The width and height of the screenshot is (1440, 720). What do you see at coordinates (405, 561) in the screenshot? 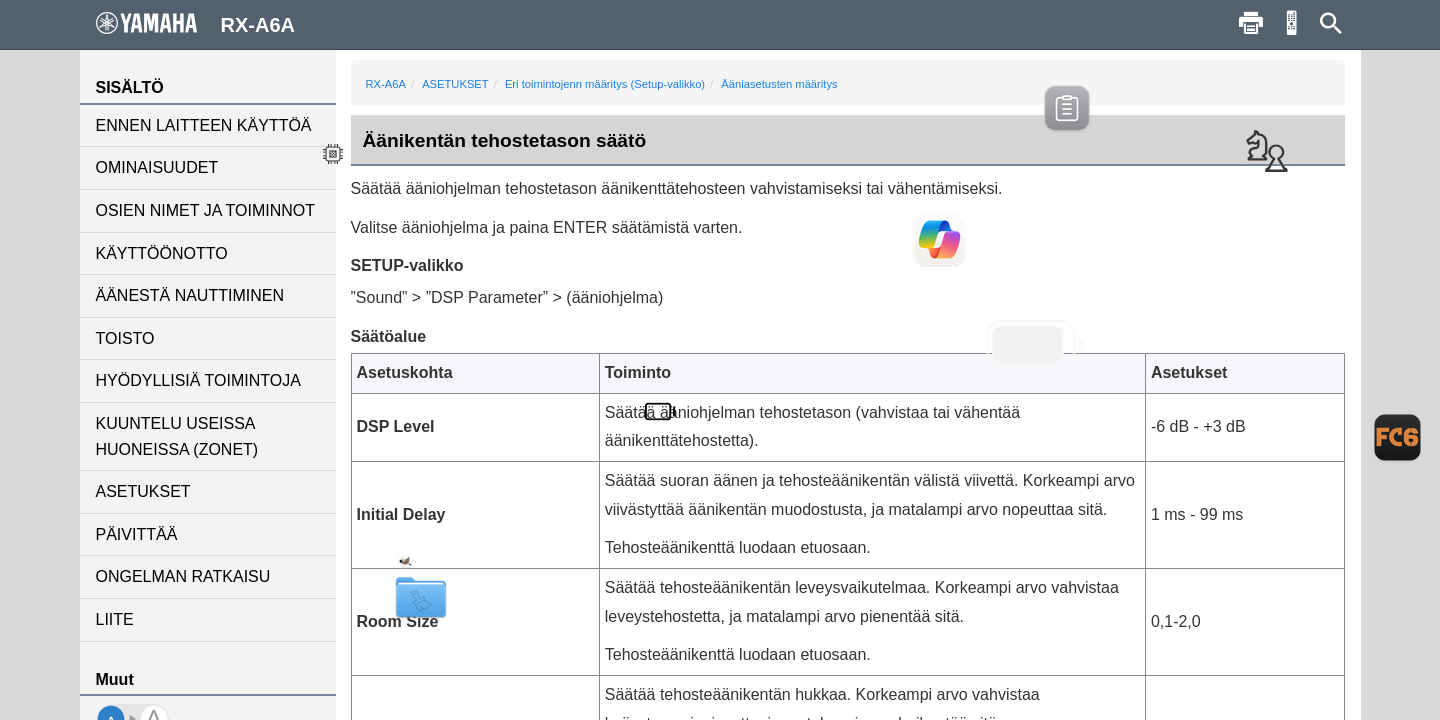
I see `open GIMP image editor` at bounding box center [405, 561].